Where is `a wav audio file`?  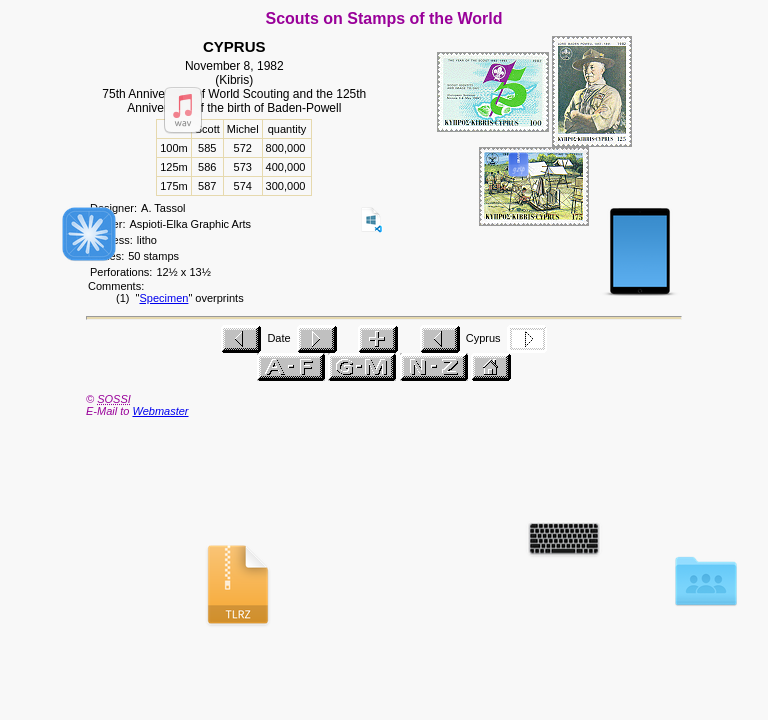
a wav audio file is located at coordinates (183, 110).